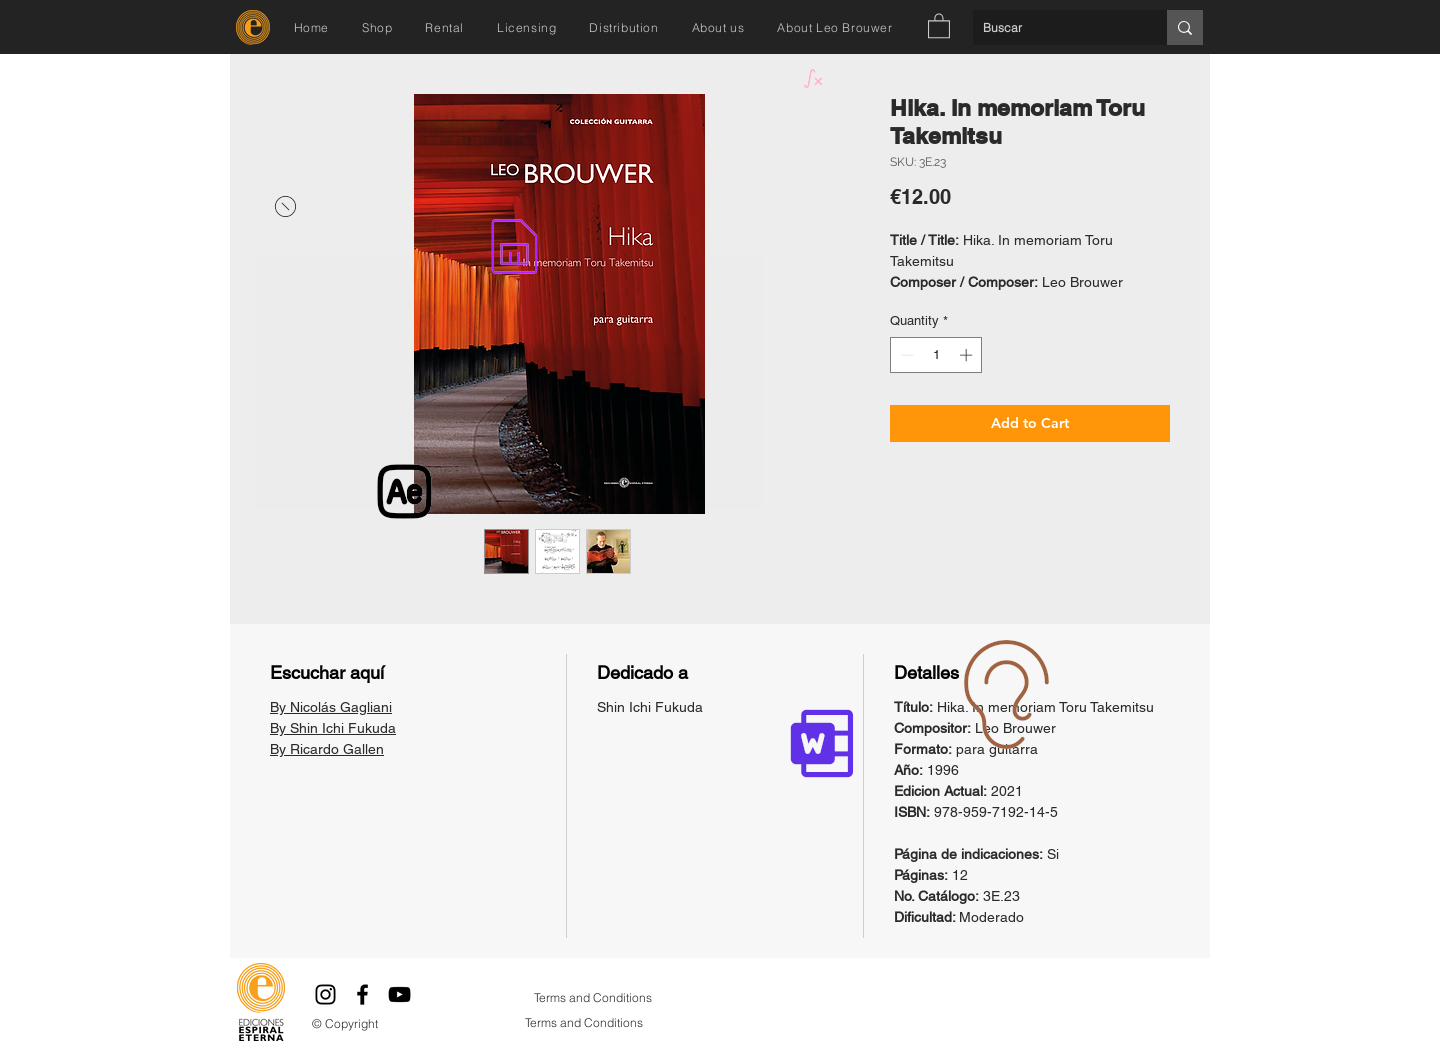 Image resolution: width=1440 pixels, height=1048 pixels. What do you see at coordinates (285, 206) in the screenshot?
I see `indicates a prohibited or restricted action` at bounding box center [285, 206].